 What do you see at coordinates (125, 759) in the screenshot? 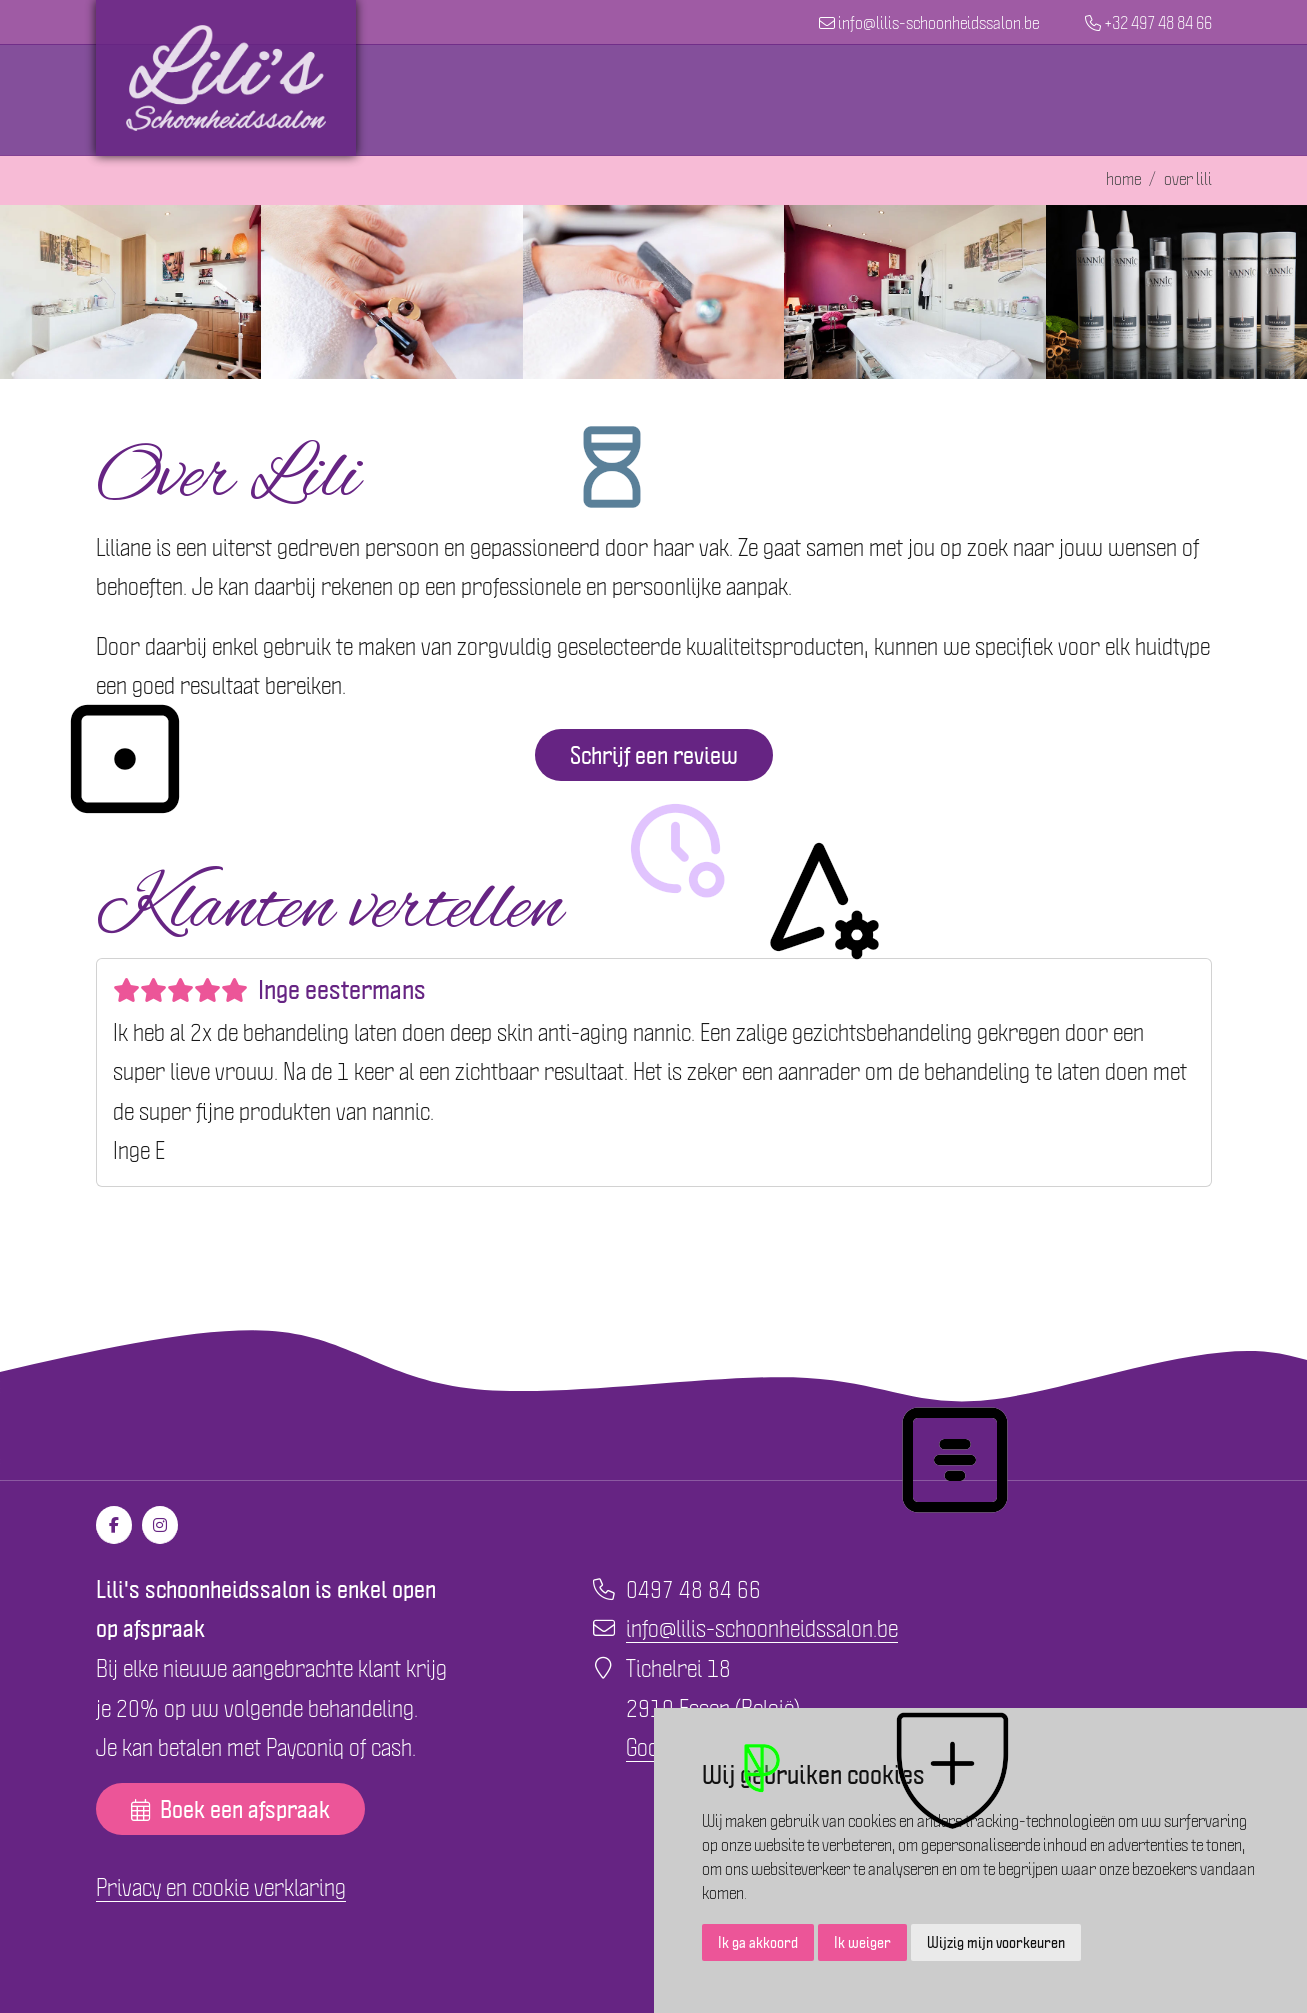
I see `indicates a selected or active state` at bounding box center [125, 759].